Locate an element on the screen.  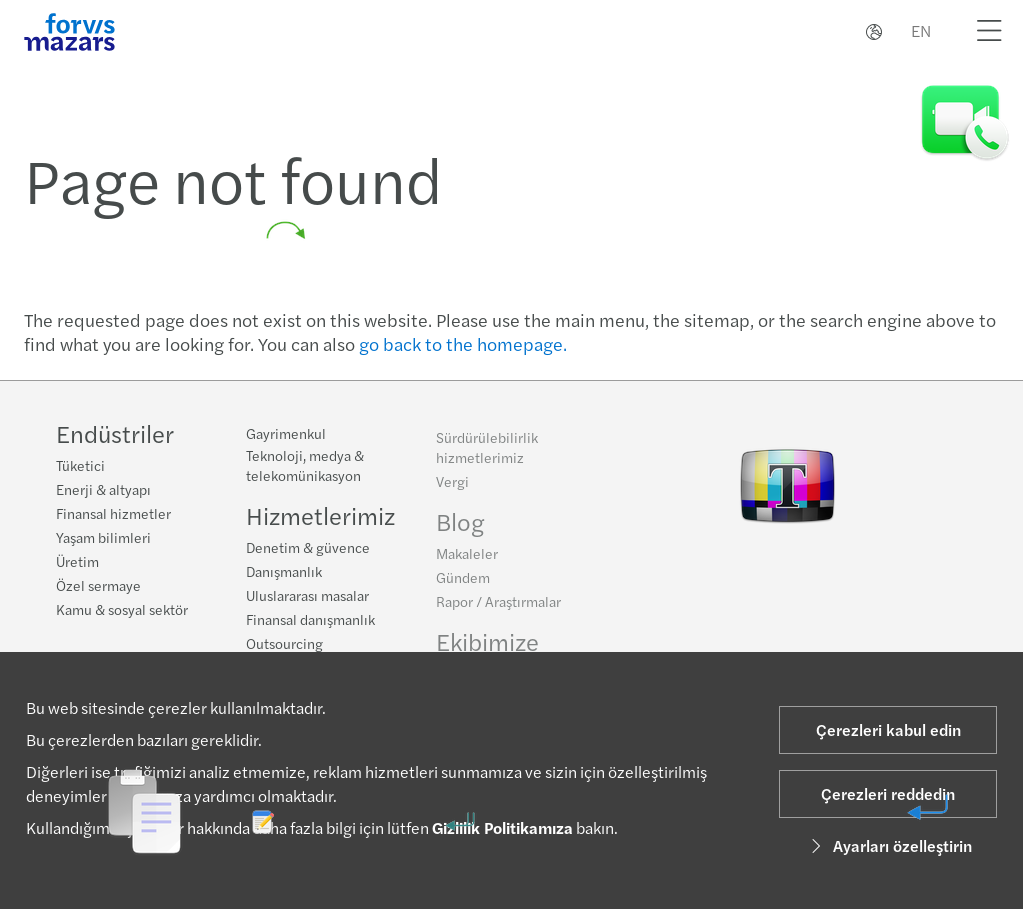
reply to an email message is located at coordinates (927, 807).